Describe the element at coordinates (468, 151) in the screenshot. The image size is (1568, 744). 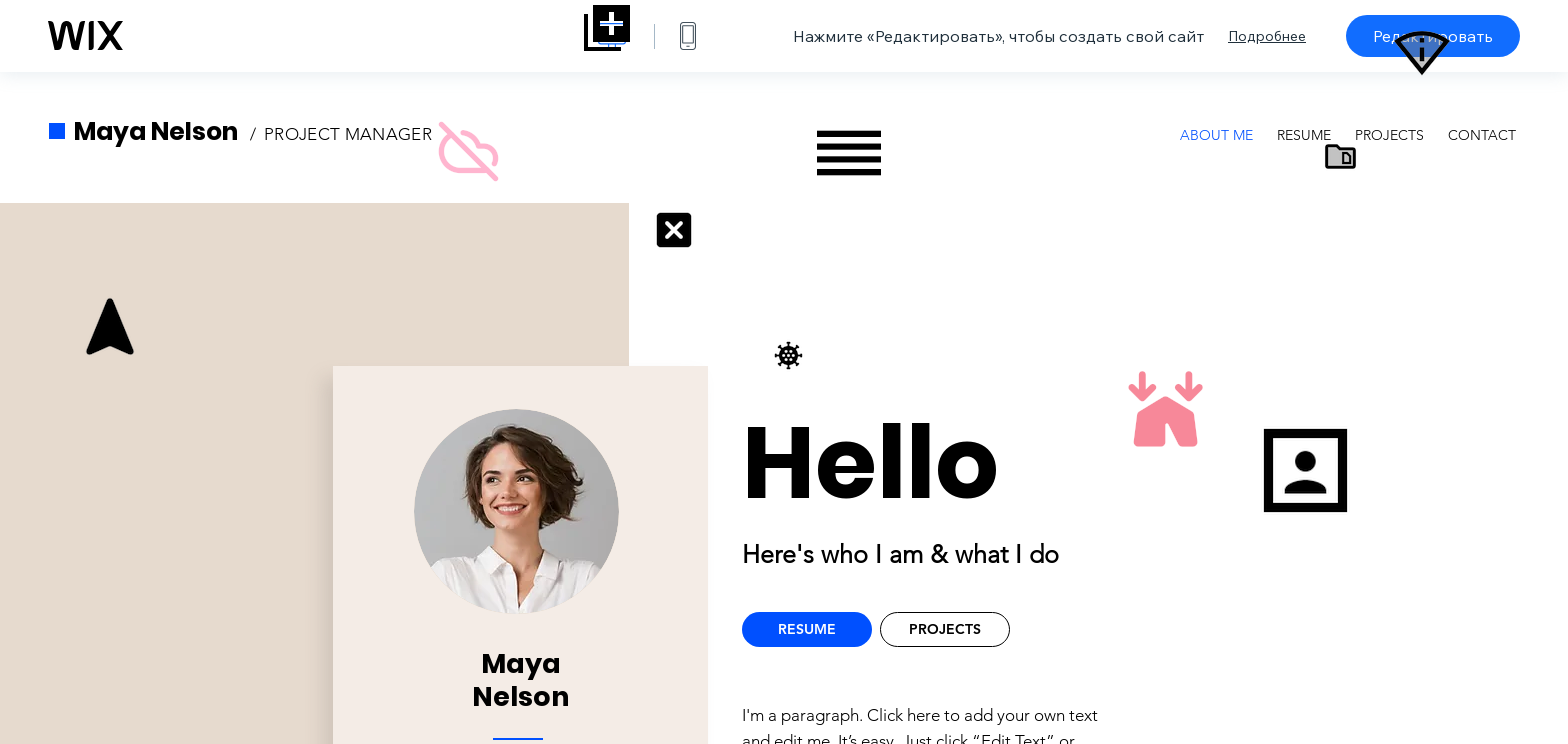
I see `indicates offline or disconnected from cloud services` at that location.